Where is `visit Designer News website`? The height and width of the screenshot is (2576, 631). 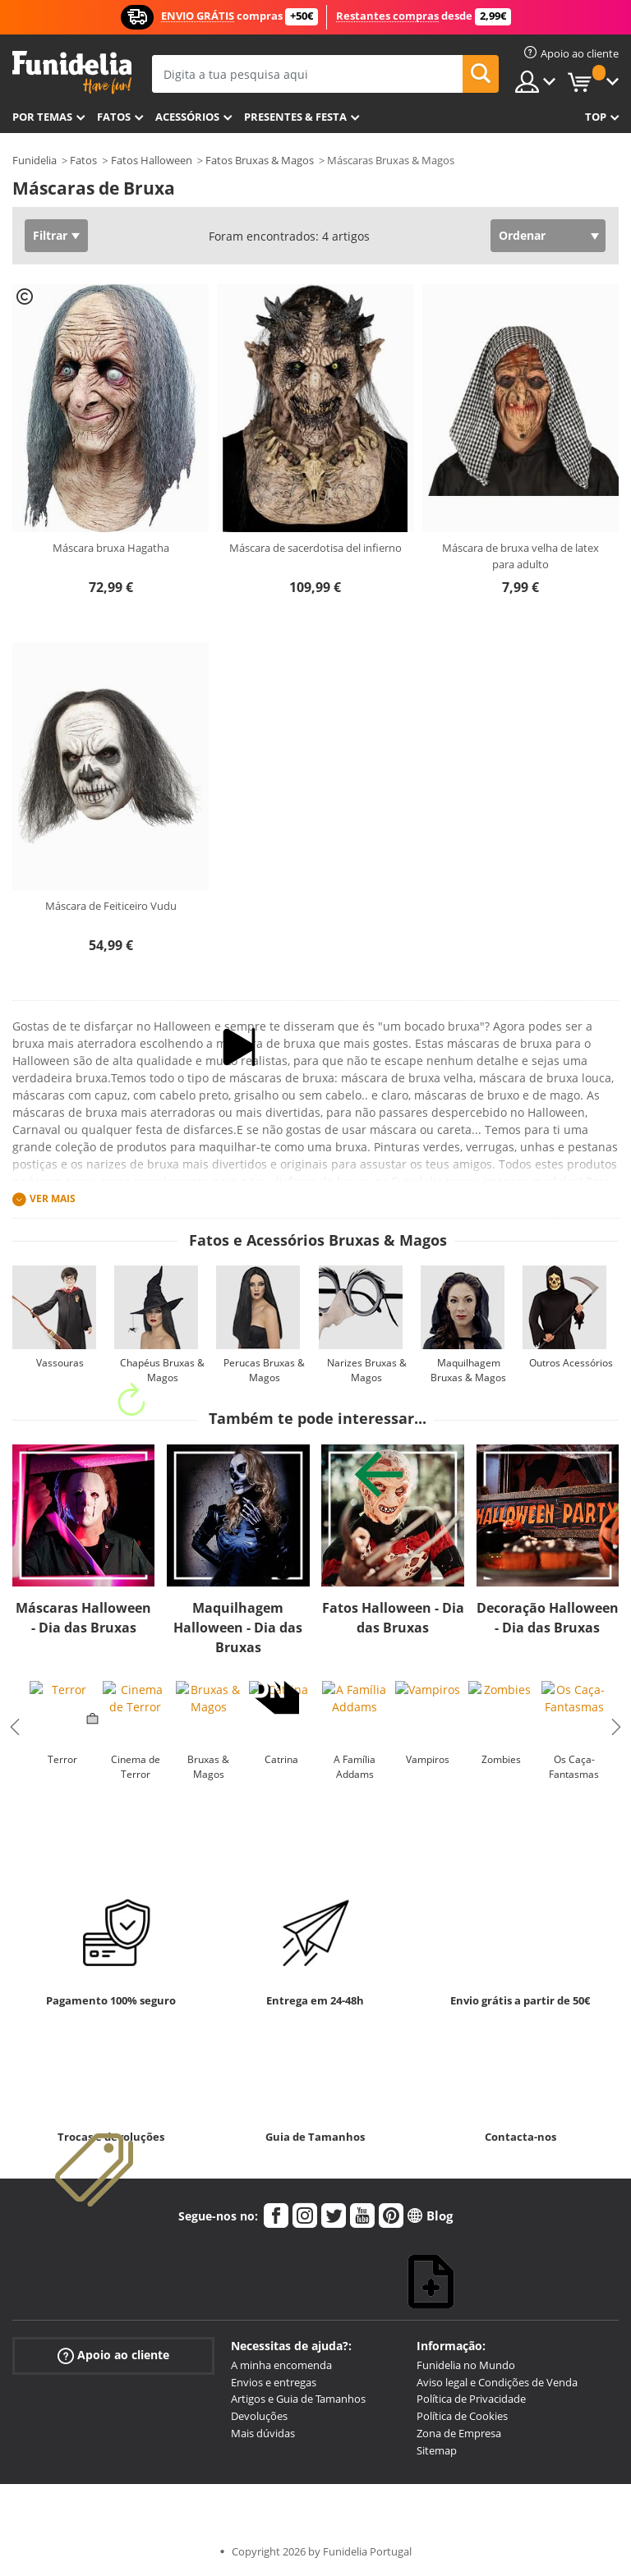
visit Designer News website is located at coordinates (277, 1697).